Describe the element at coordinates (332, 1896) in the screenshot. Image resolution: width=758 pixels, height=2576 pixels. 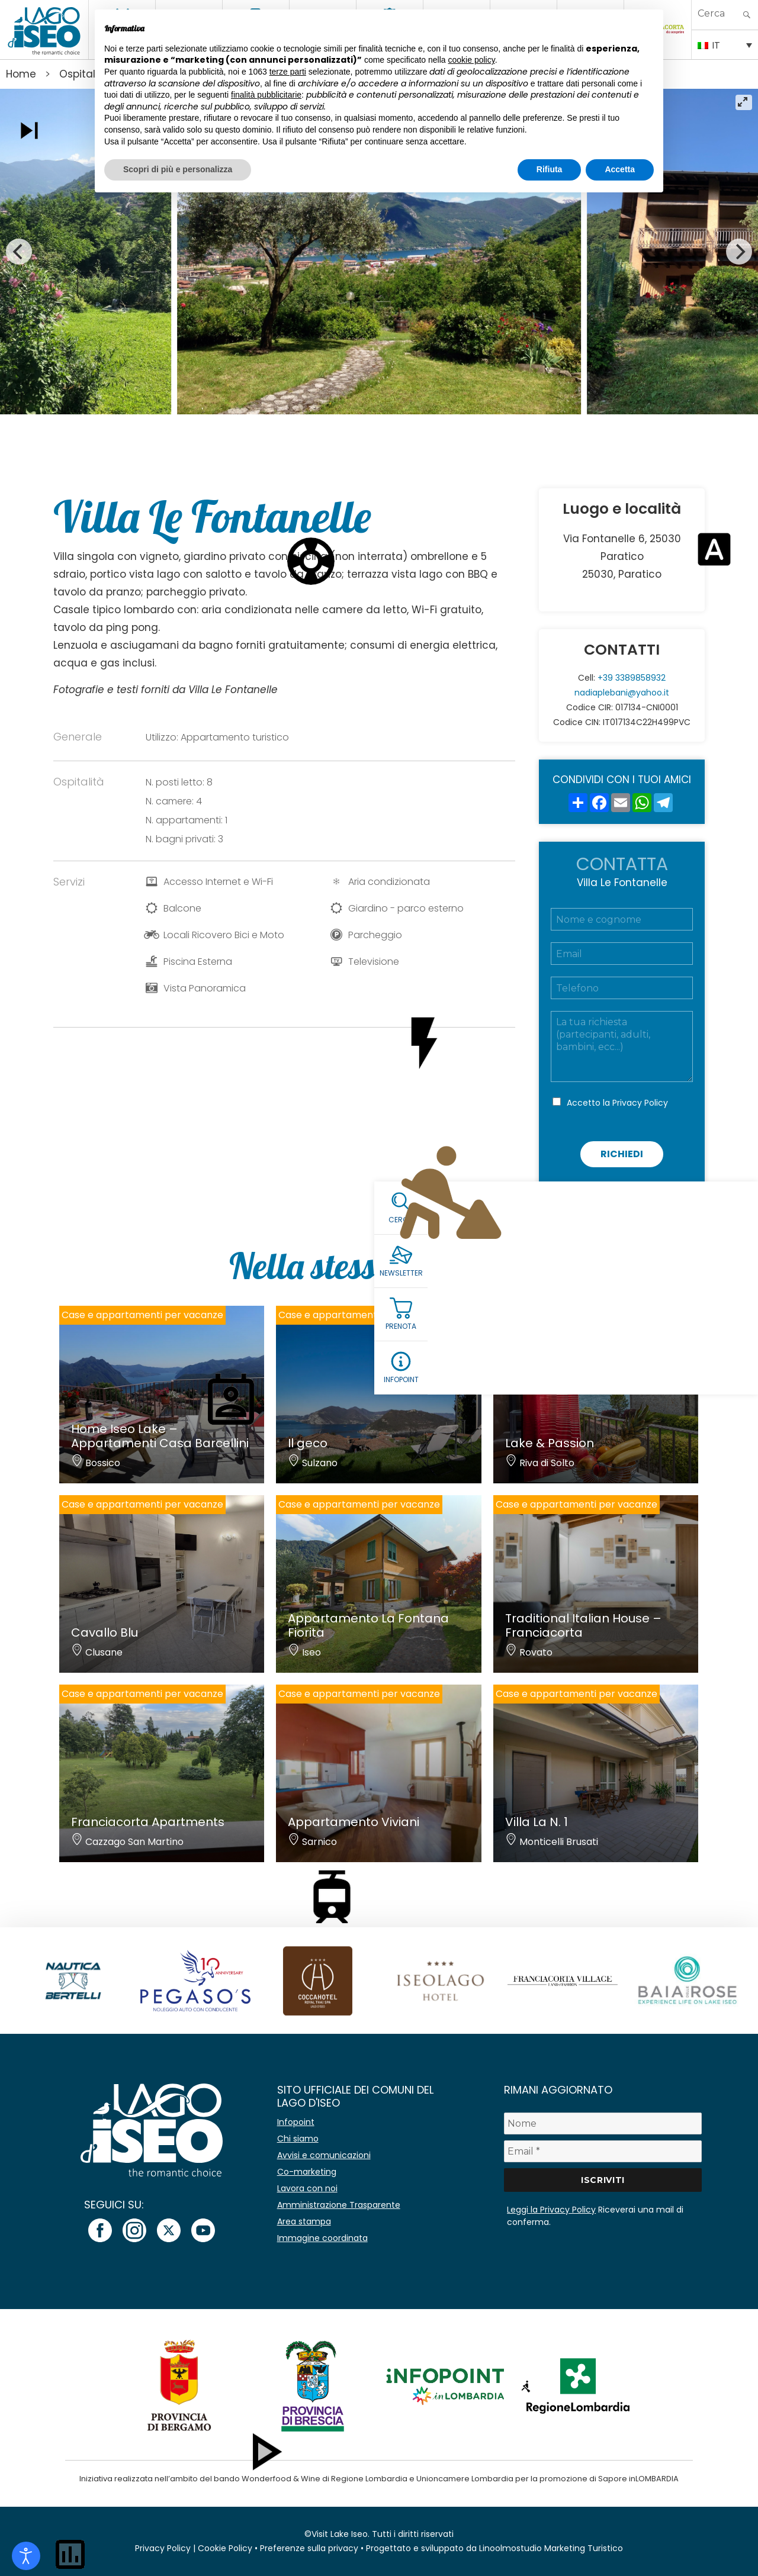
I see `view tram or light rail transit options` at that location.